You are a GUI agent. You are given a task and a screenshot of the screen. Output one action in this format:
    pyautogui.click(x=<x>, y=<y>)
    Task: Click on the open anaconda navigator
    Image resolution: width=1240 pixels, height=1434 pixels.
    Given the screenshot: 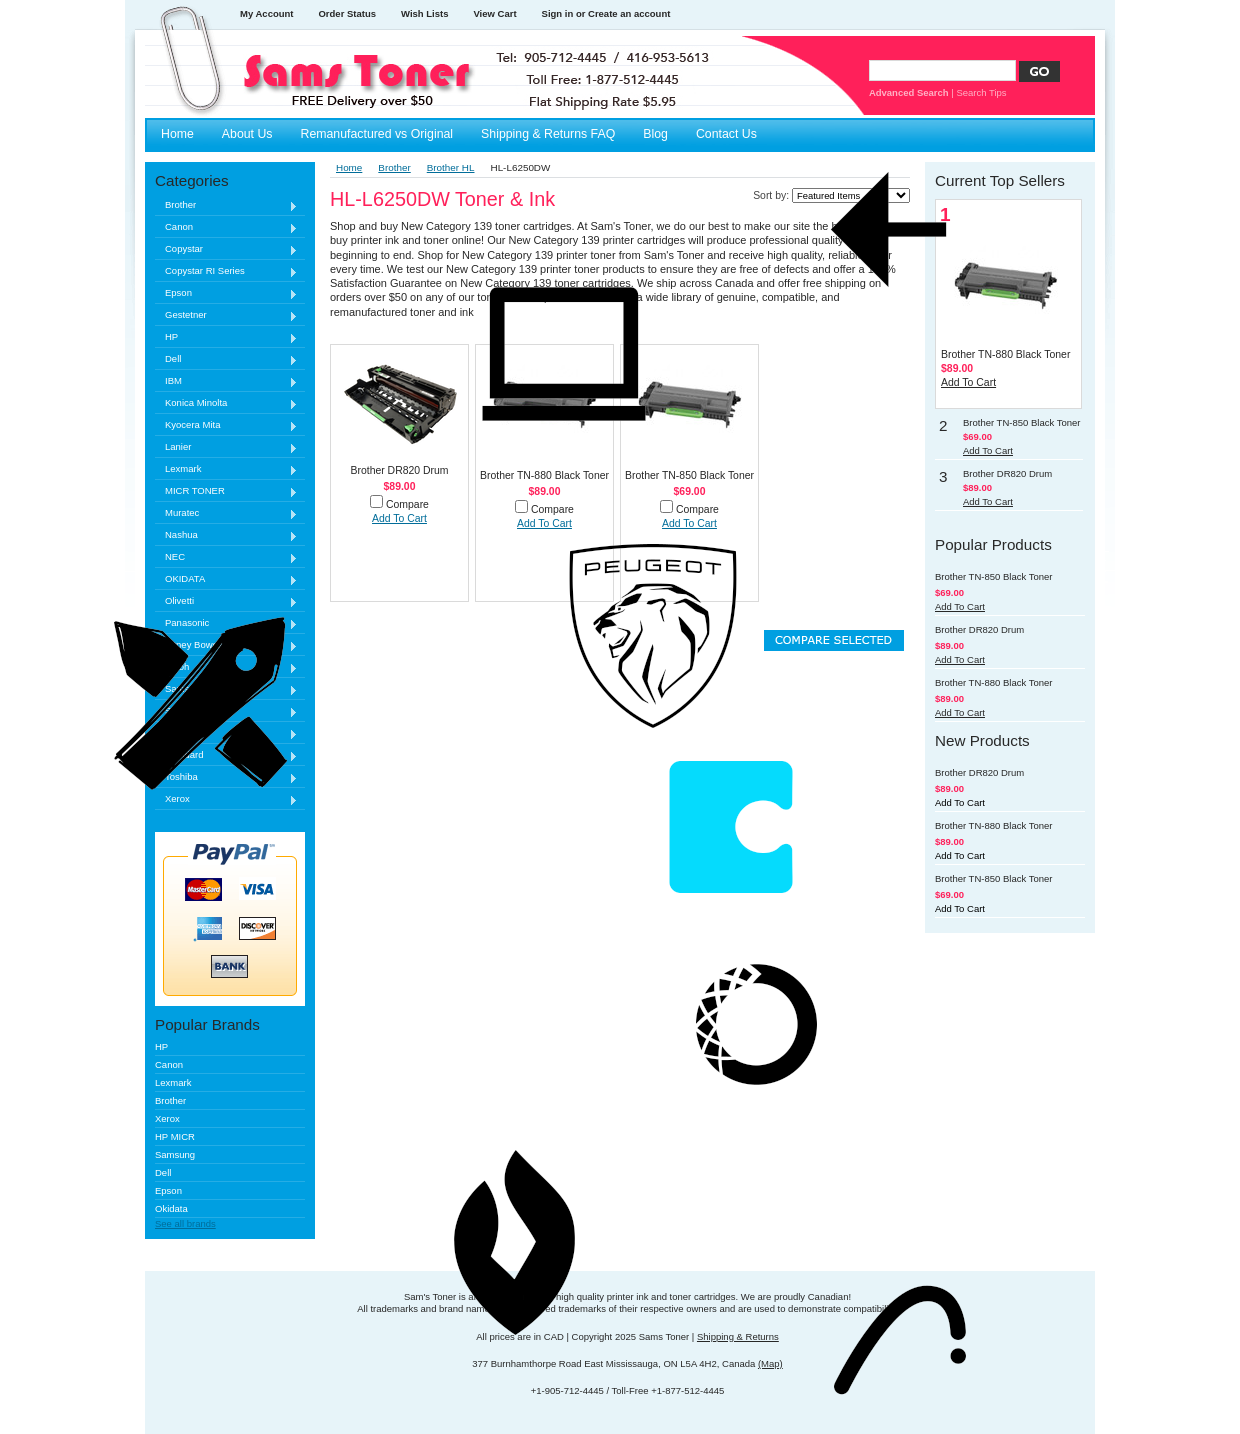 What is the action you would take?
    pyautogui.click(x=756, y=1024)
    